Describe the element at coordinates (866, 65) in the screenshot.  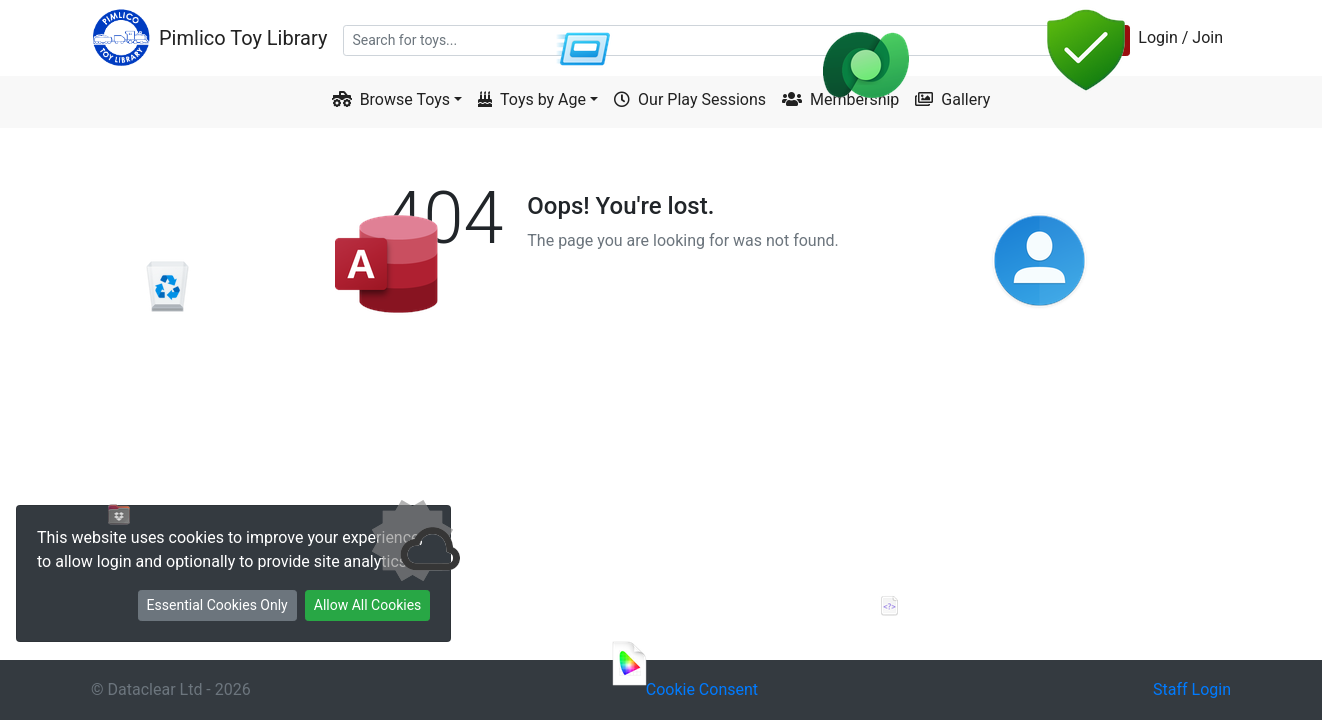
I see `open Microsoft Dataverse app` at that location.